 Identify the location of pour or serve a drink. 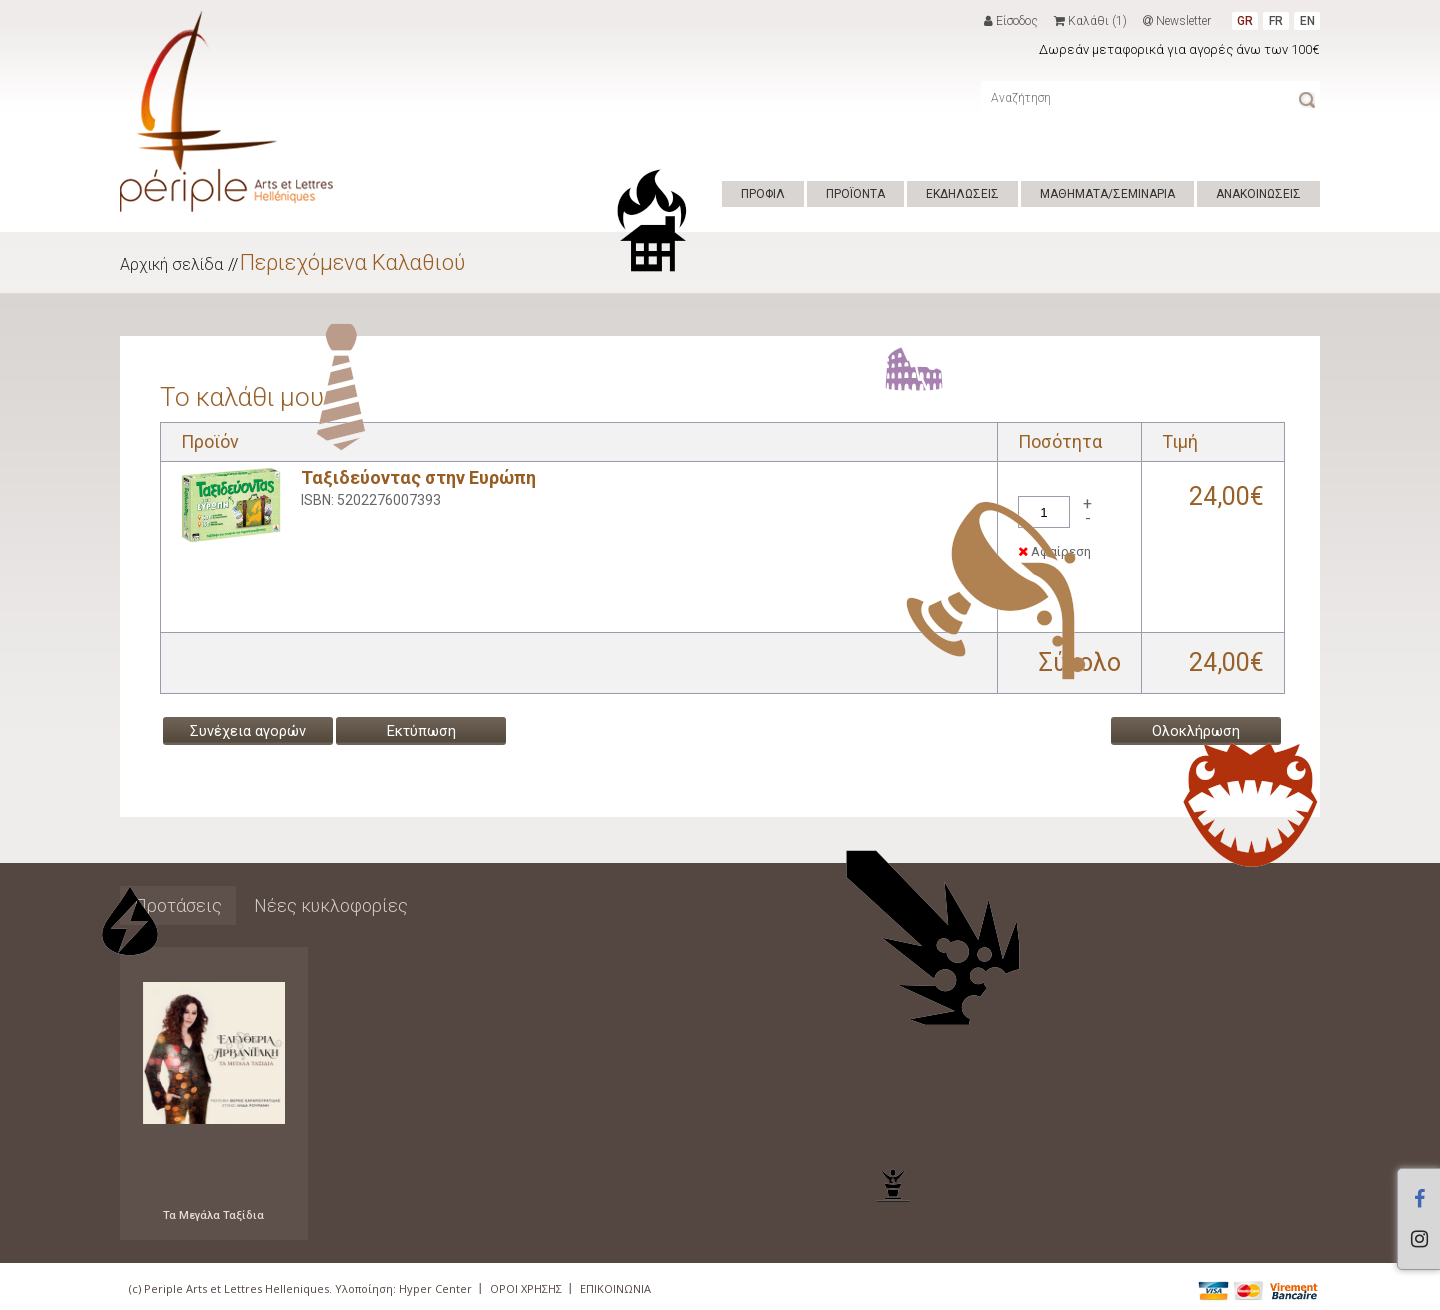
(996, 590).